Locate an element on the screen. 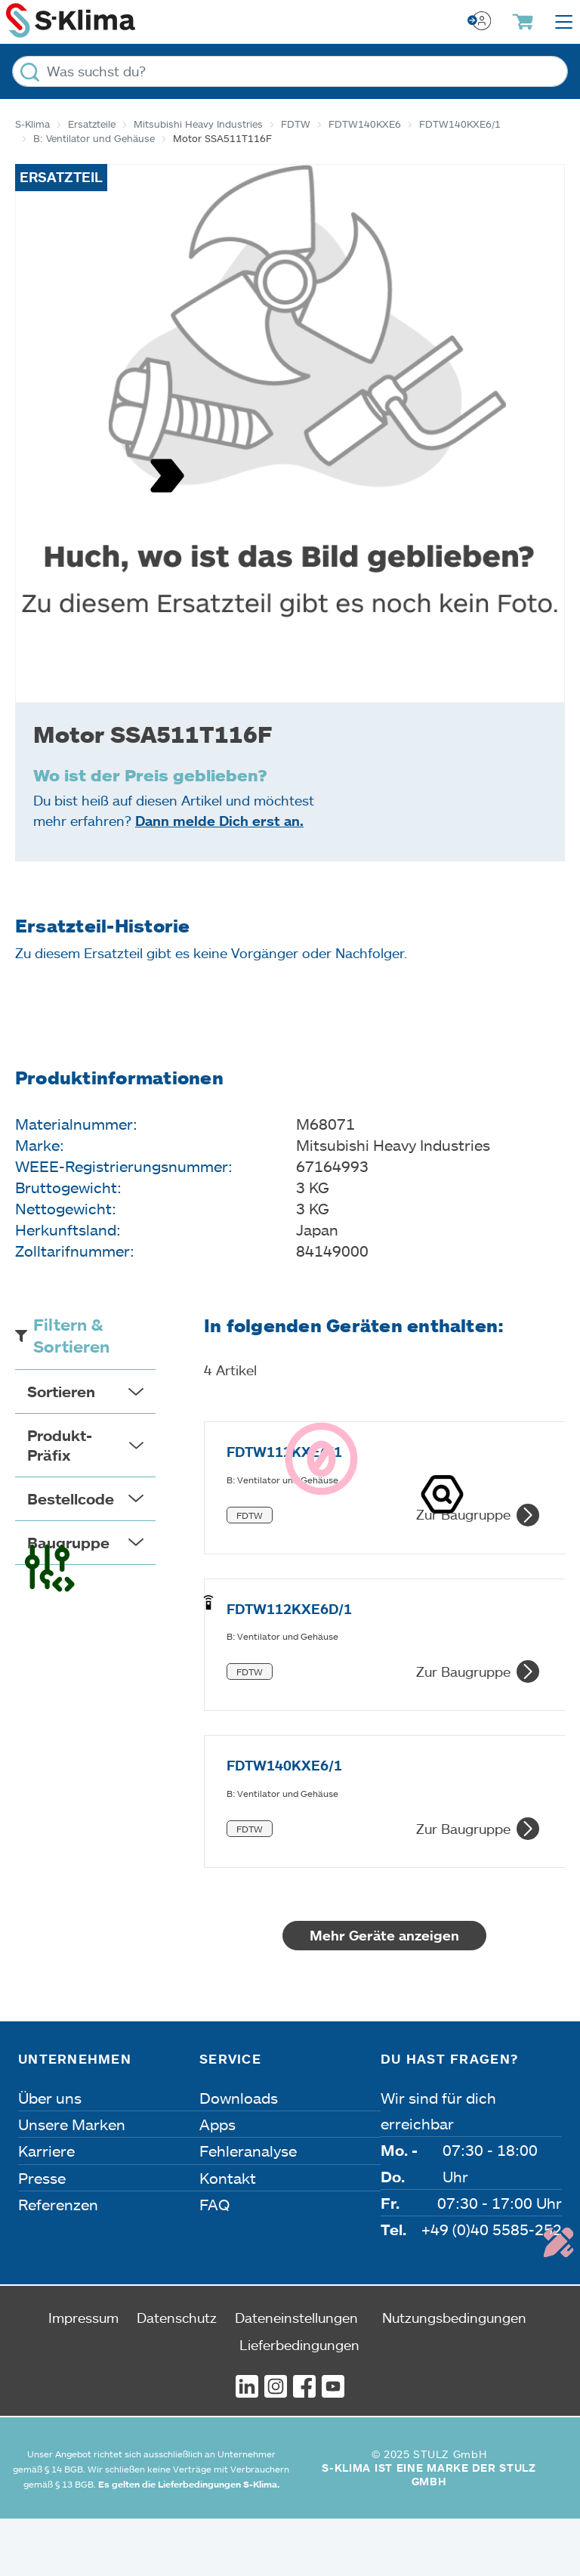 Image resolution: width=580 pixels, height=2576 pixels. access Google BigQuery data warehouse is located at coordinates (442, 1494).